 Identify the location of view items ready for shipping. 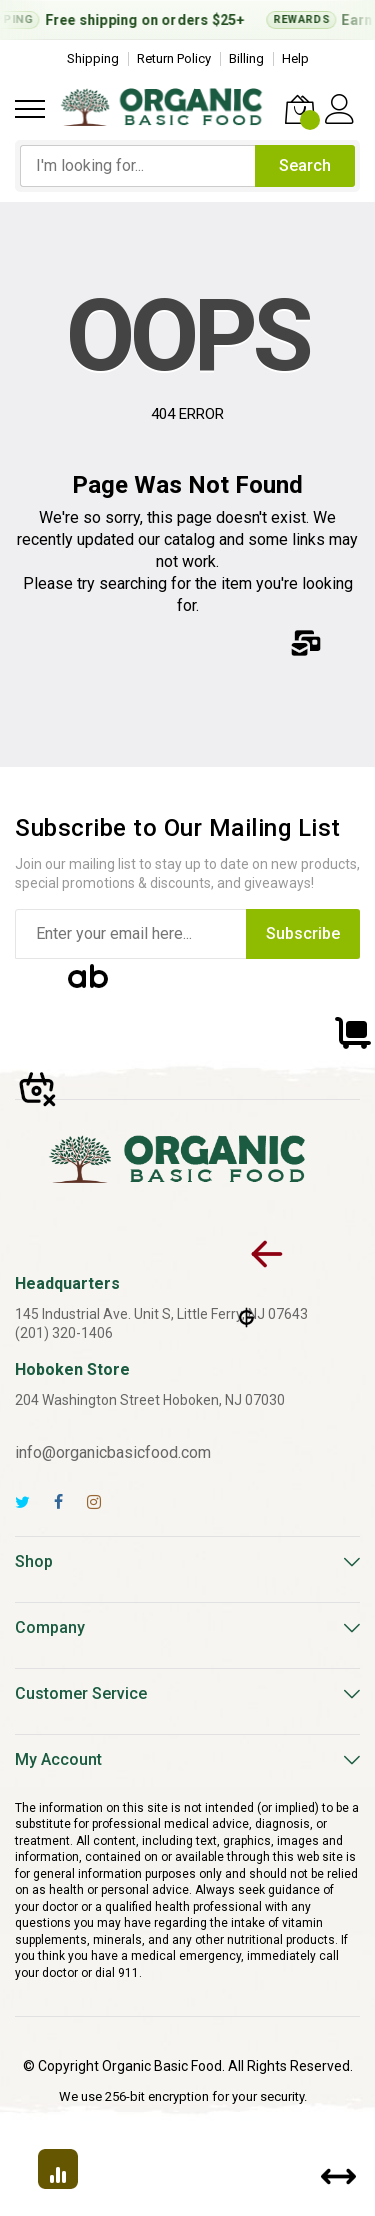
(353, 1033).